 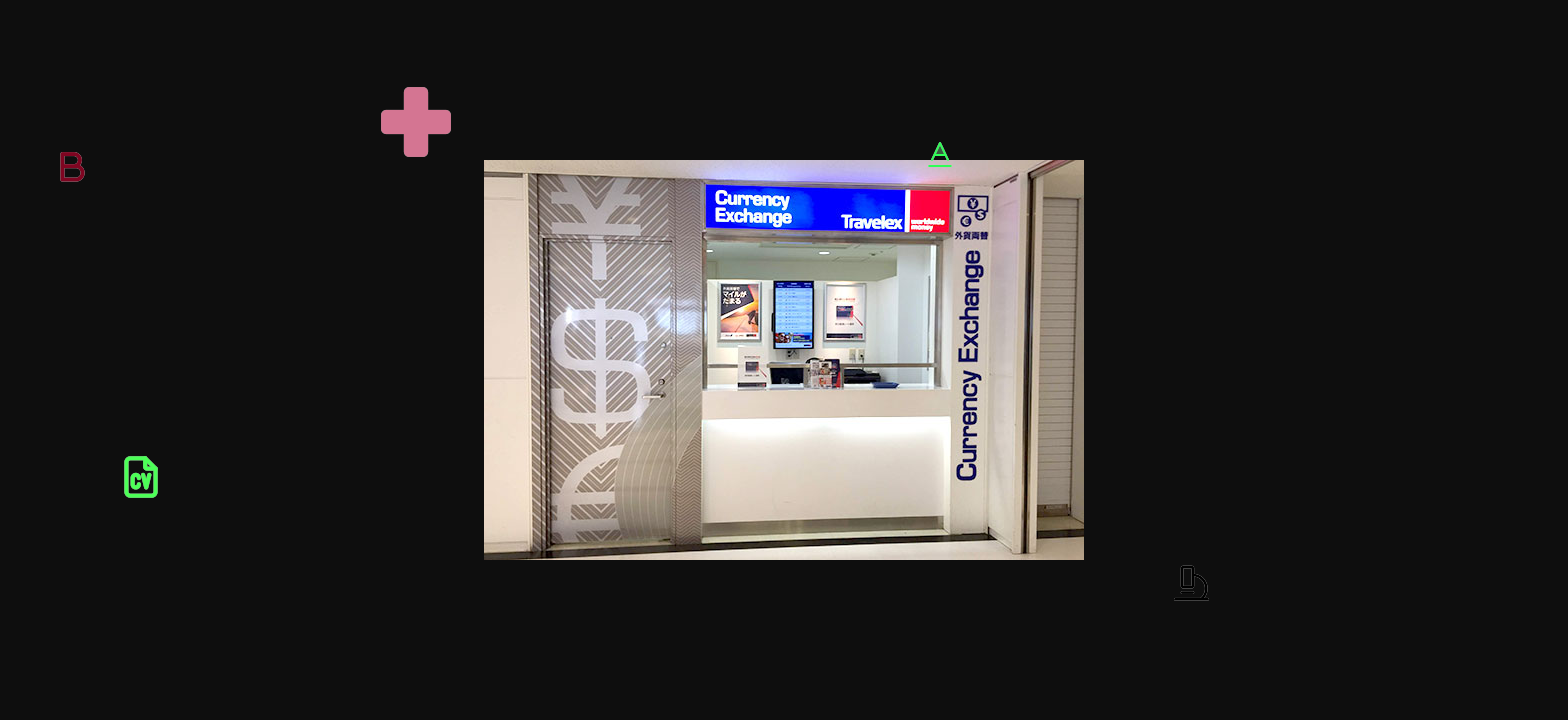 What do you see at coordinates (940, 155) in the screenshot?
I see `apply underline formatting to text` at bounding box center [940, 155].